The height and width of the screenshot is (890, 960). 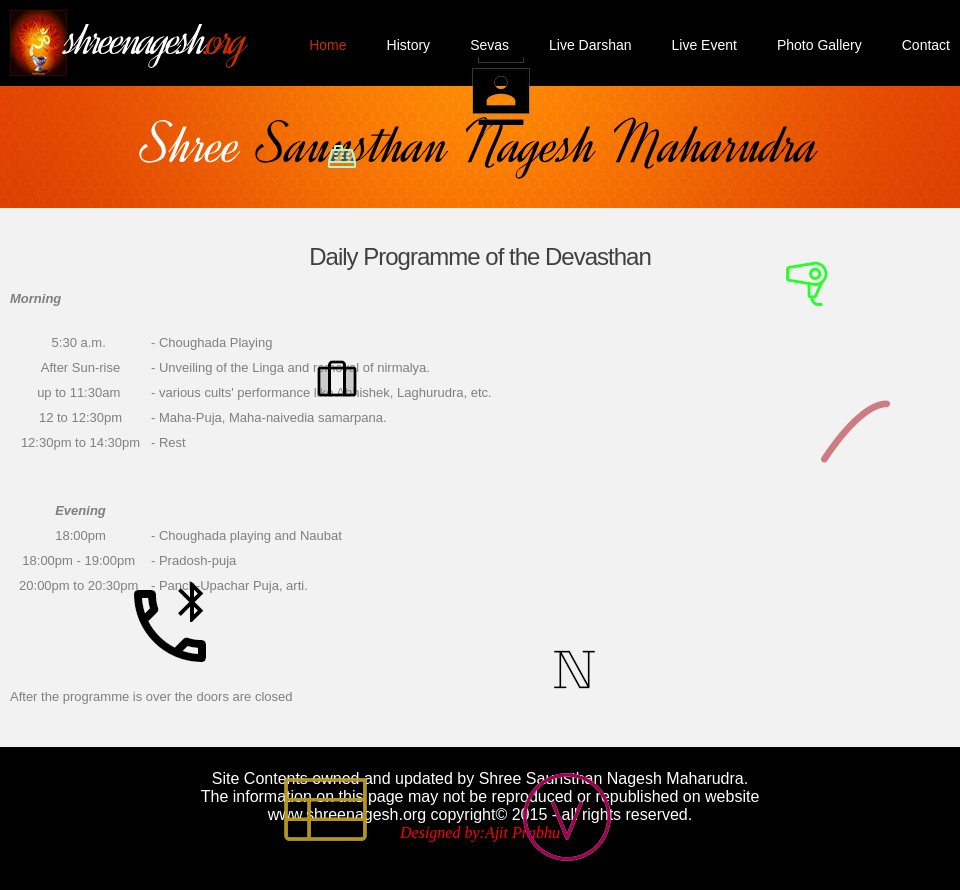 I want to click on access your contacts list, so click(x=501, y=91).